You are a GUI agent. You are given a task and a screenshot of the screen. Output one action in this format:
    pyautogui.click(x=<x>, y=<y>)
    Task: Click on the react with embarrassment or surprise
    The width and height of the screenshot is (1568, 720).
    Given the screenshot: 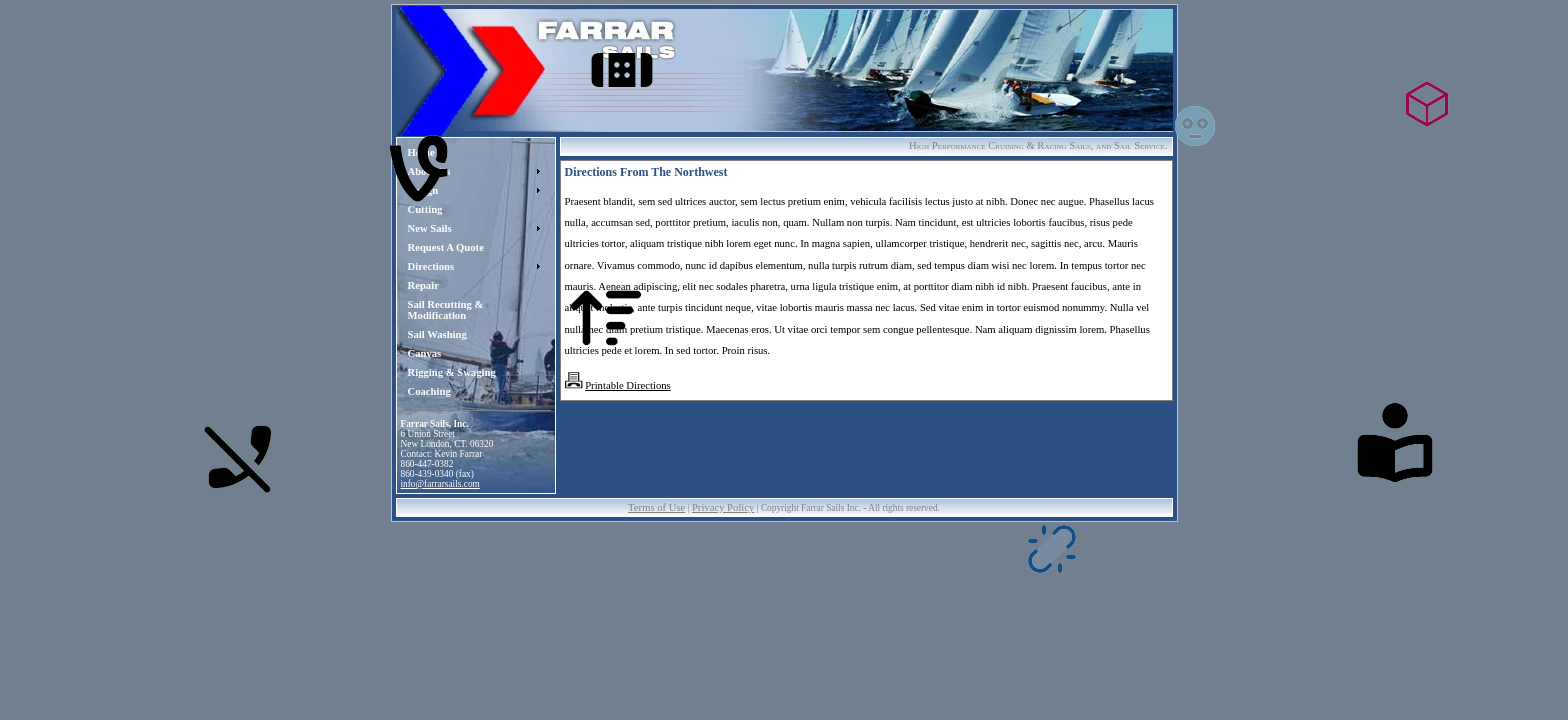 What is the action you would take?
    pyautogui.click(x=1195, y=126)
    